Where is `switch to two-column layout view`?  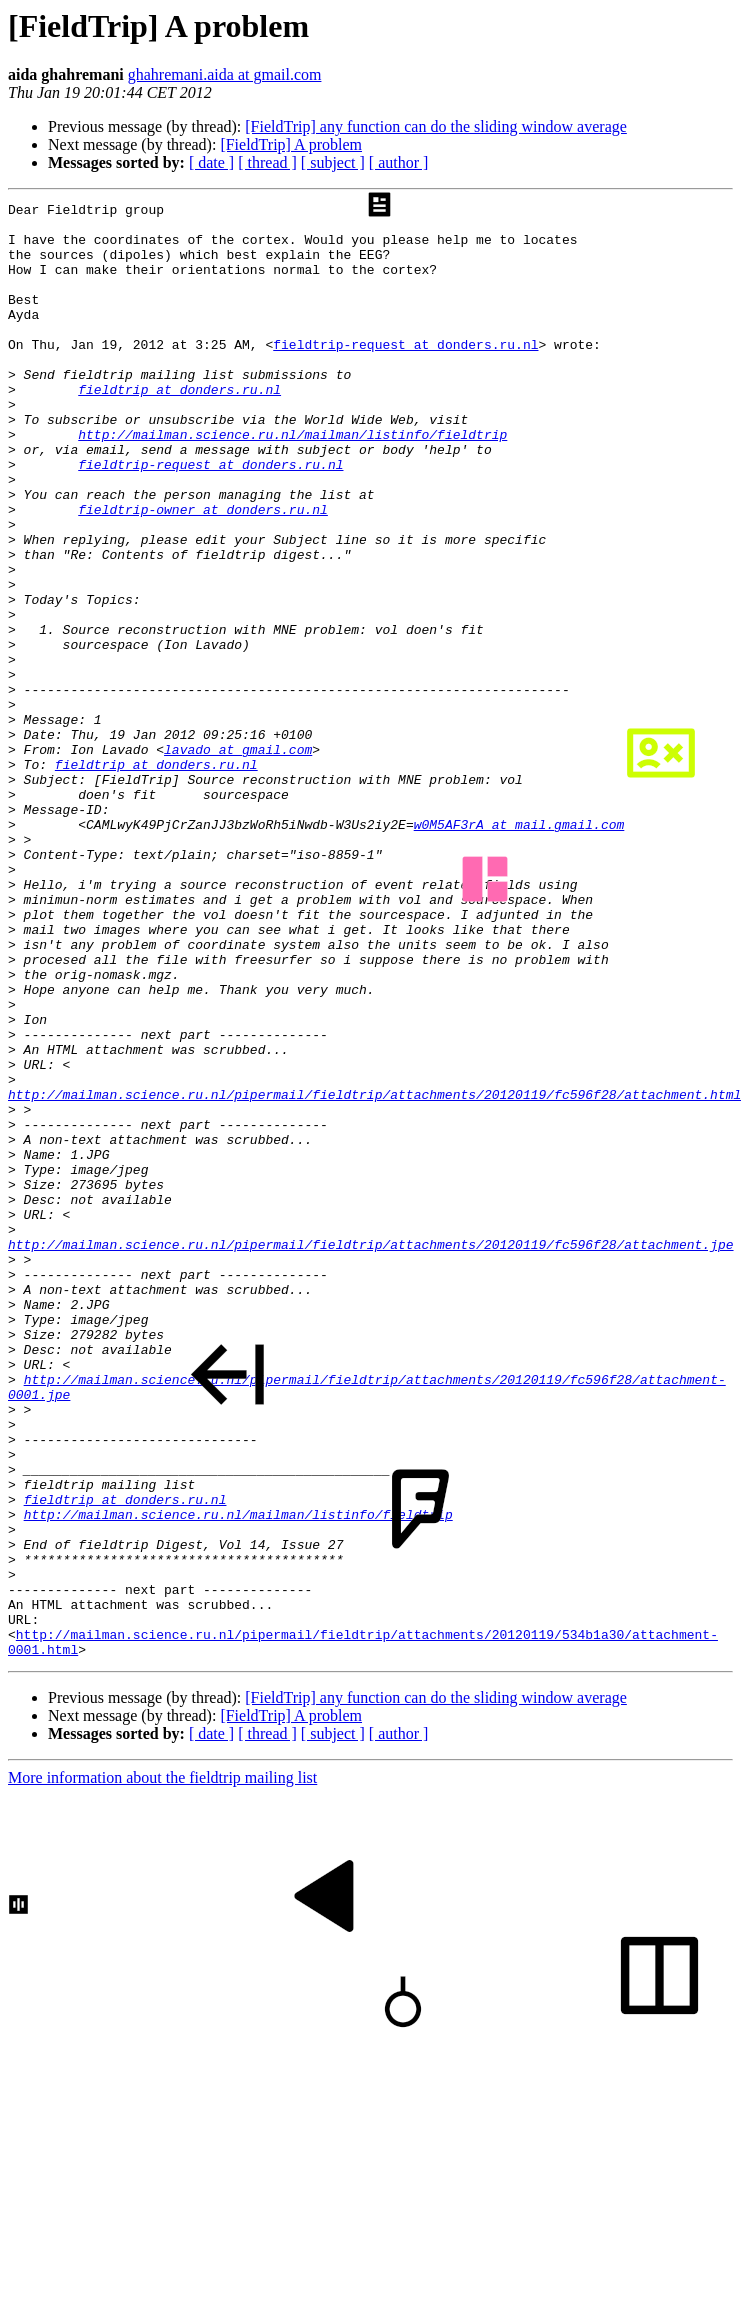 switch to two-column layout view is located at coordinates (659, 1975).